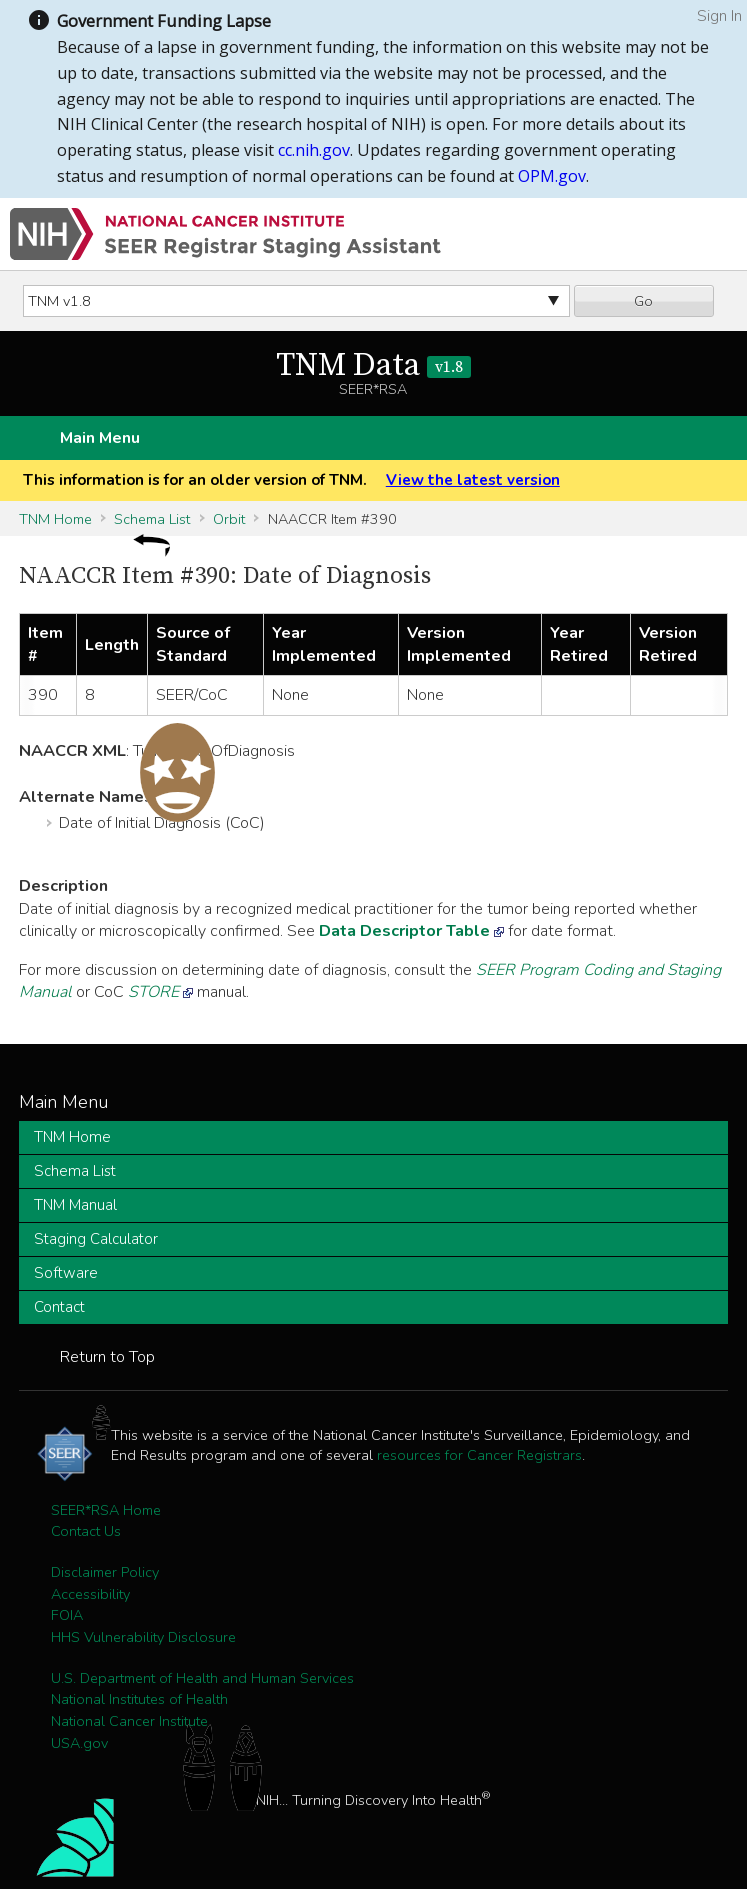  Describe the element at coordinates (177, 772) in the screenshot. I see `indicates an excited or amazed reaction` at that location.